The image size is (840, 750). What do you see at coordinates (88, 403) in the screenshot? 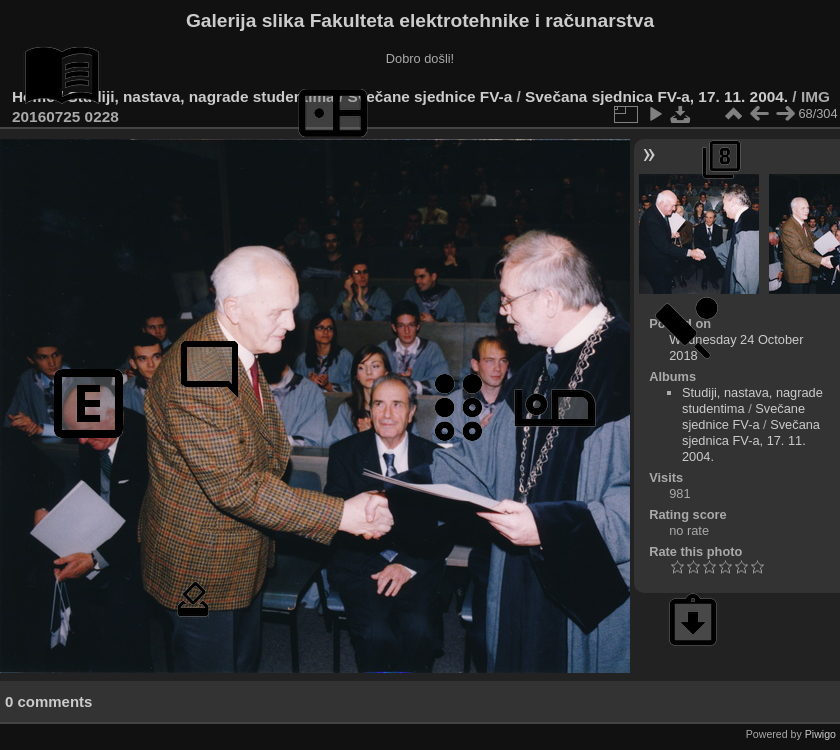
I see `indicates explicit content warning` at bounding box center [88, 403].